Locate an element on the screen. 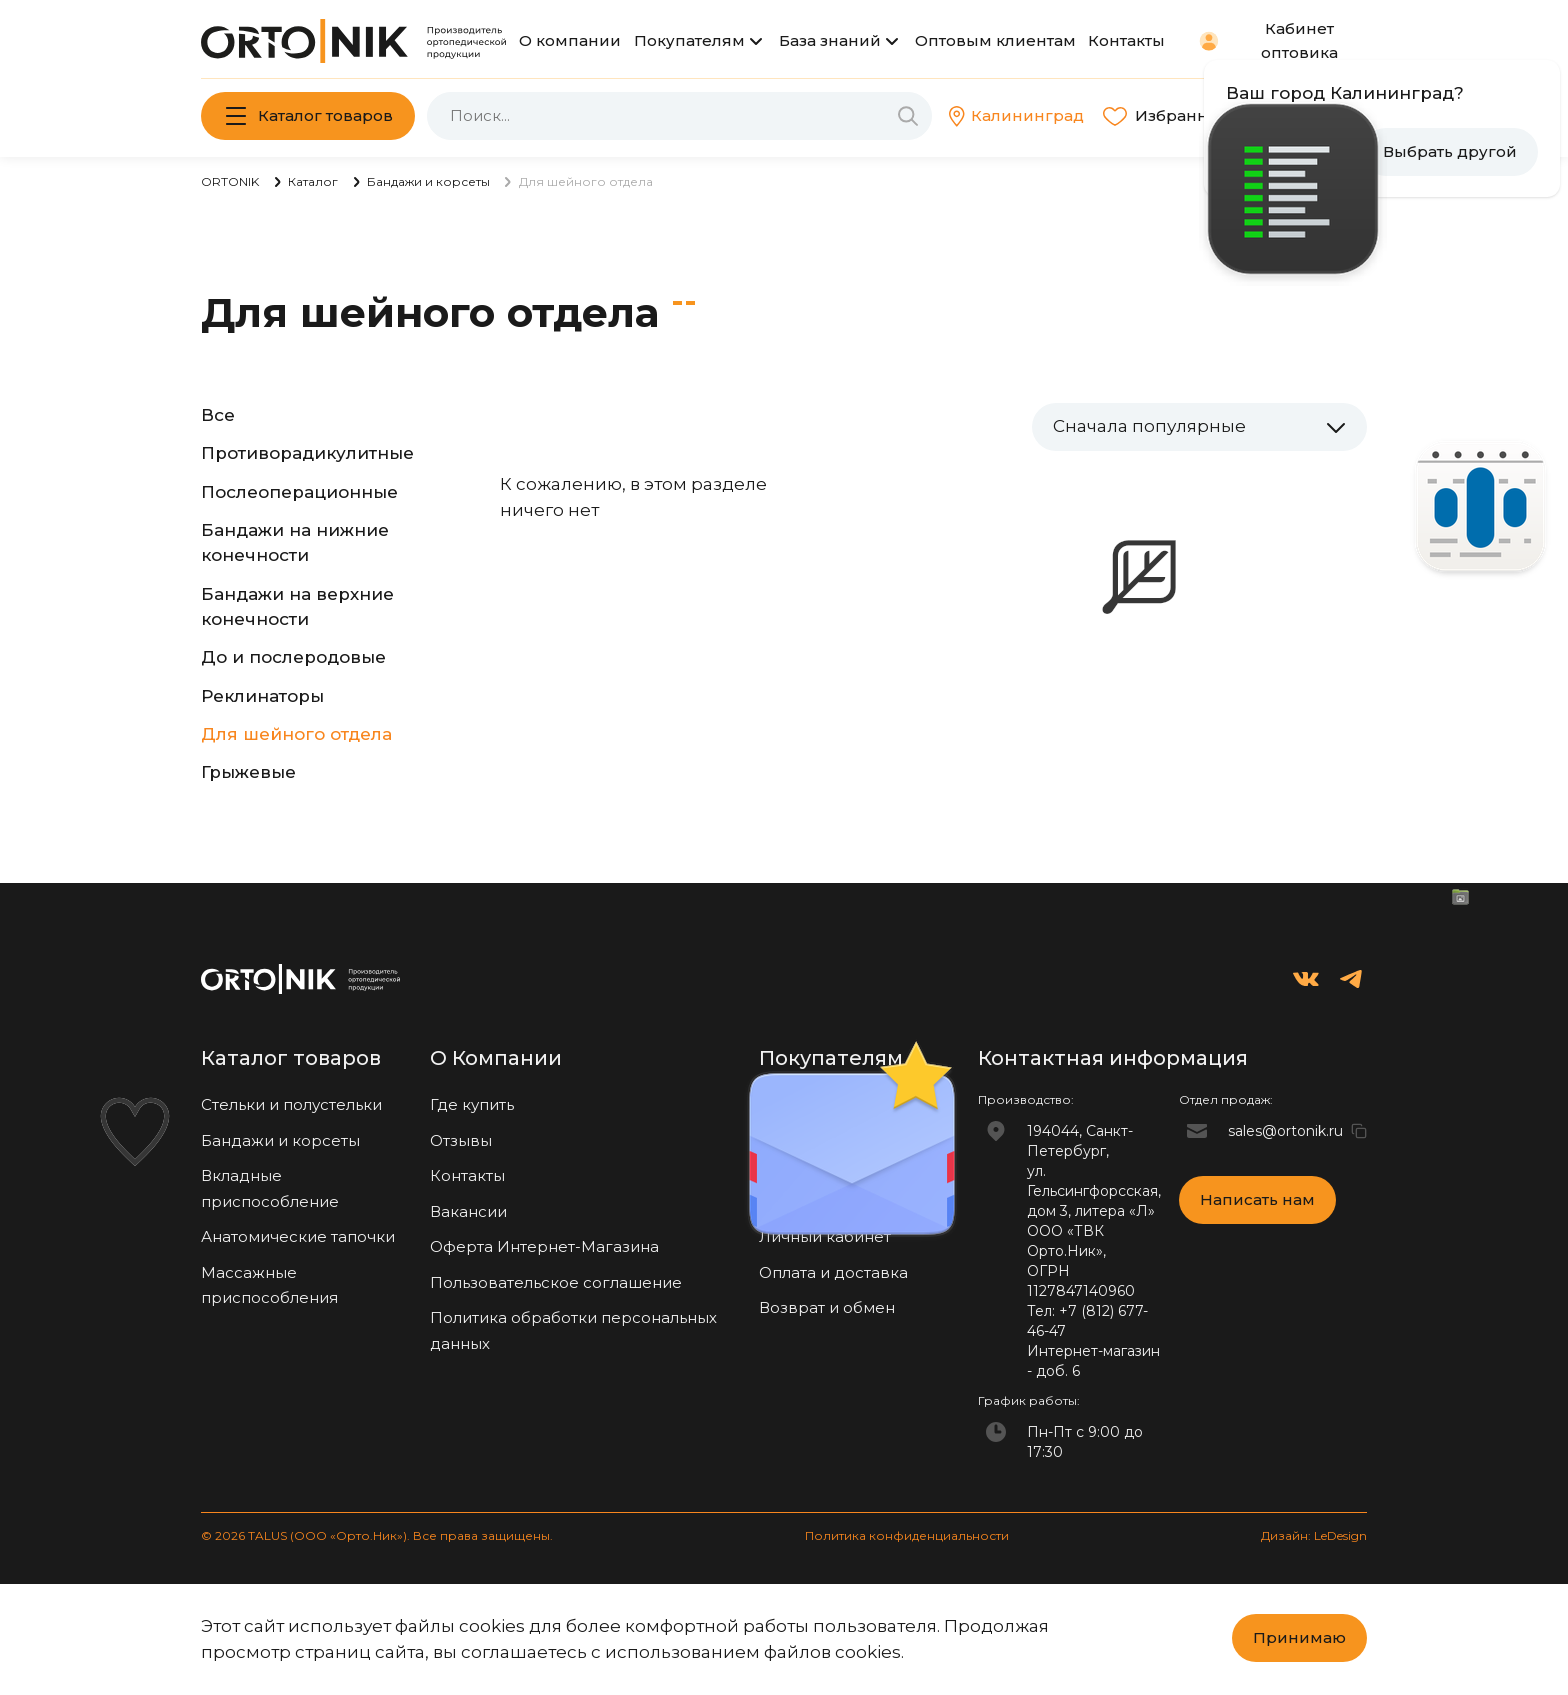 The height and width of the screenshot is (1695, 1568). indicates unread email in your inbox is located at coordinates (852, 1154).